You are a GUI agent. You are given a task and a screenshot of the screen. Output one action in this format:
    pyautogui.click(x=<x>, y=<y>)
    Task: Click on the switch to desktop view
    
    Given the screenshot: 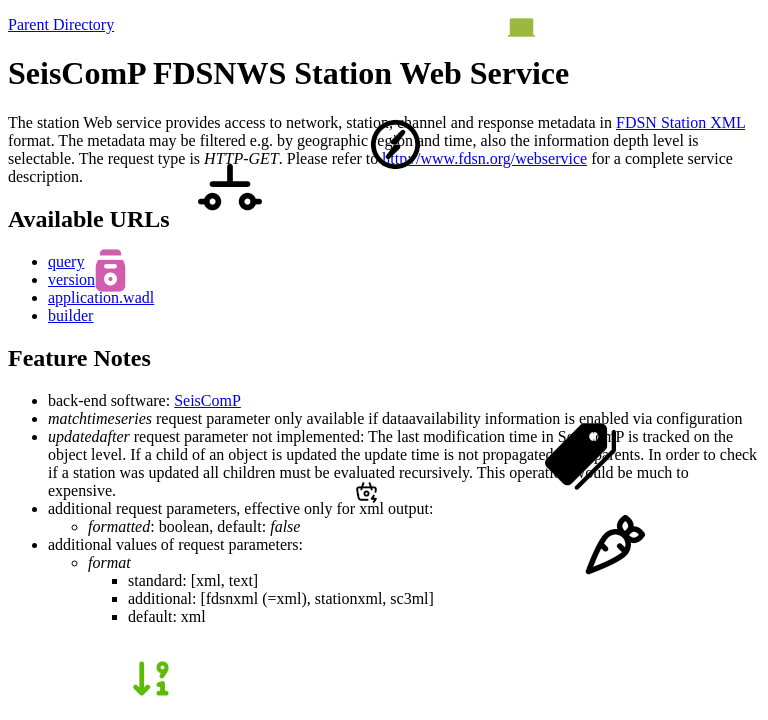 What is the action you would take?
    pyautogui.click(x=521, y=27)
    